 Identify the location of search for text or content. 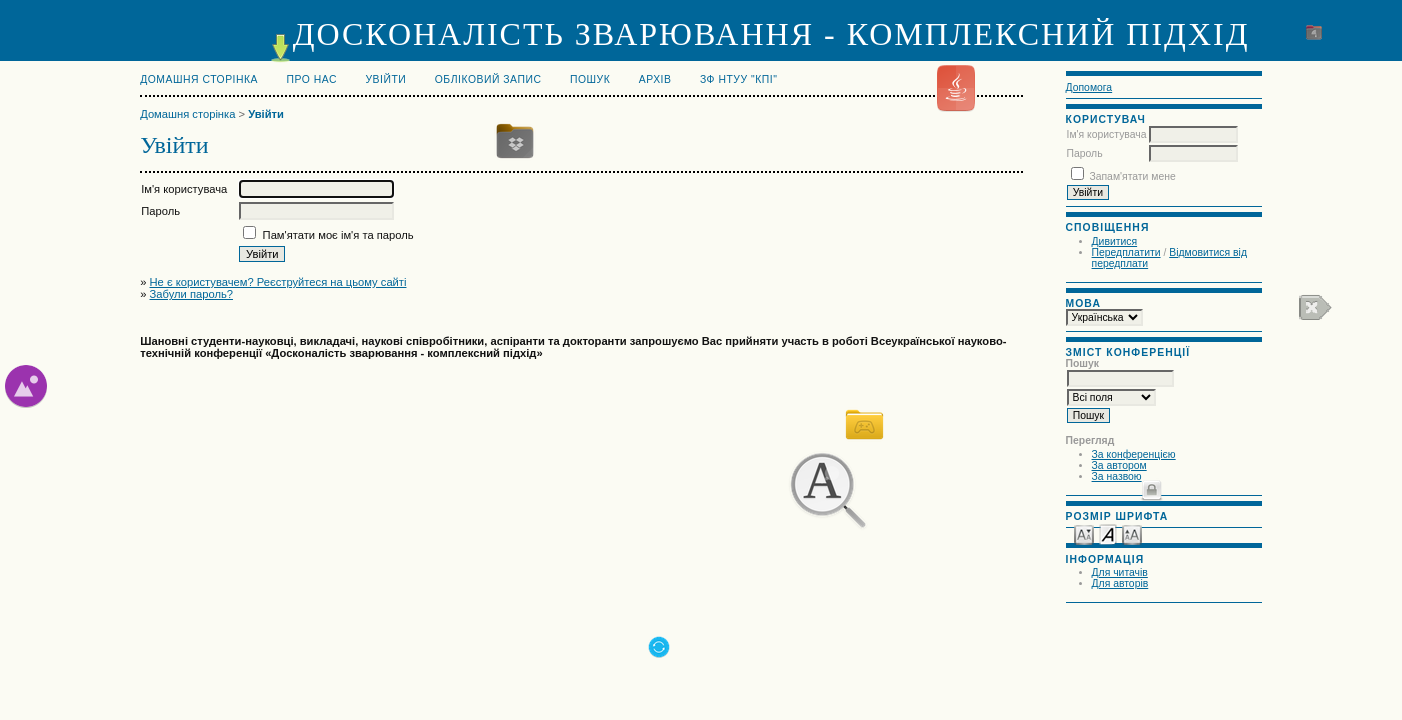
(827, 489).